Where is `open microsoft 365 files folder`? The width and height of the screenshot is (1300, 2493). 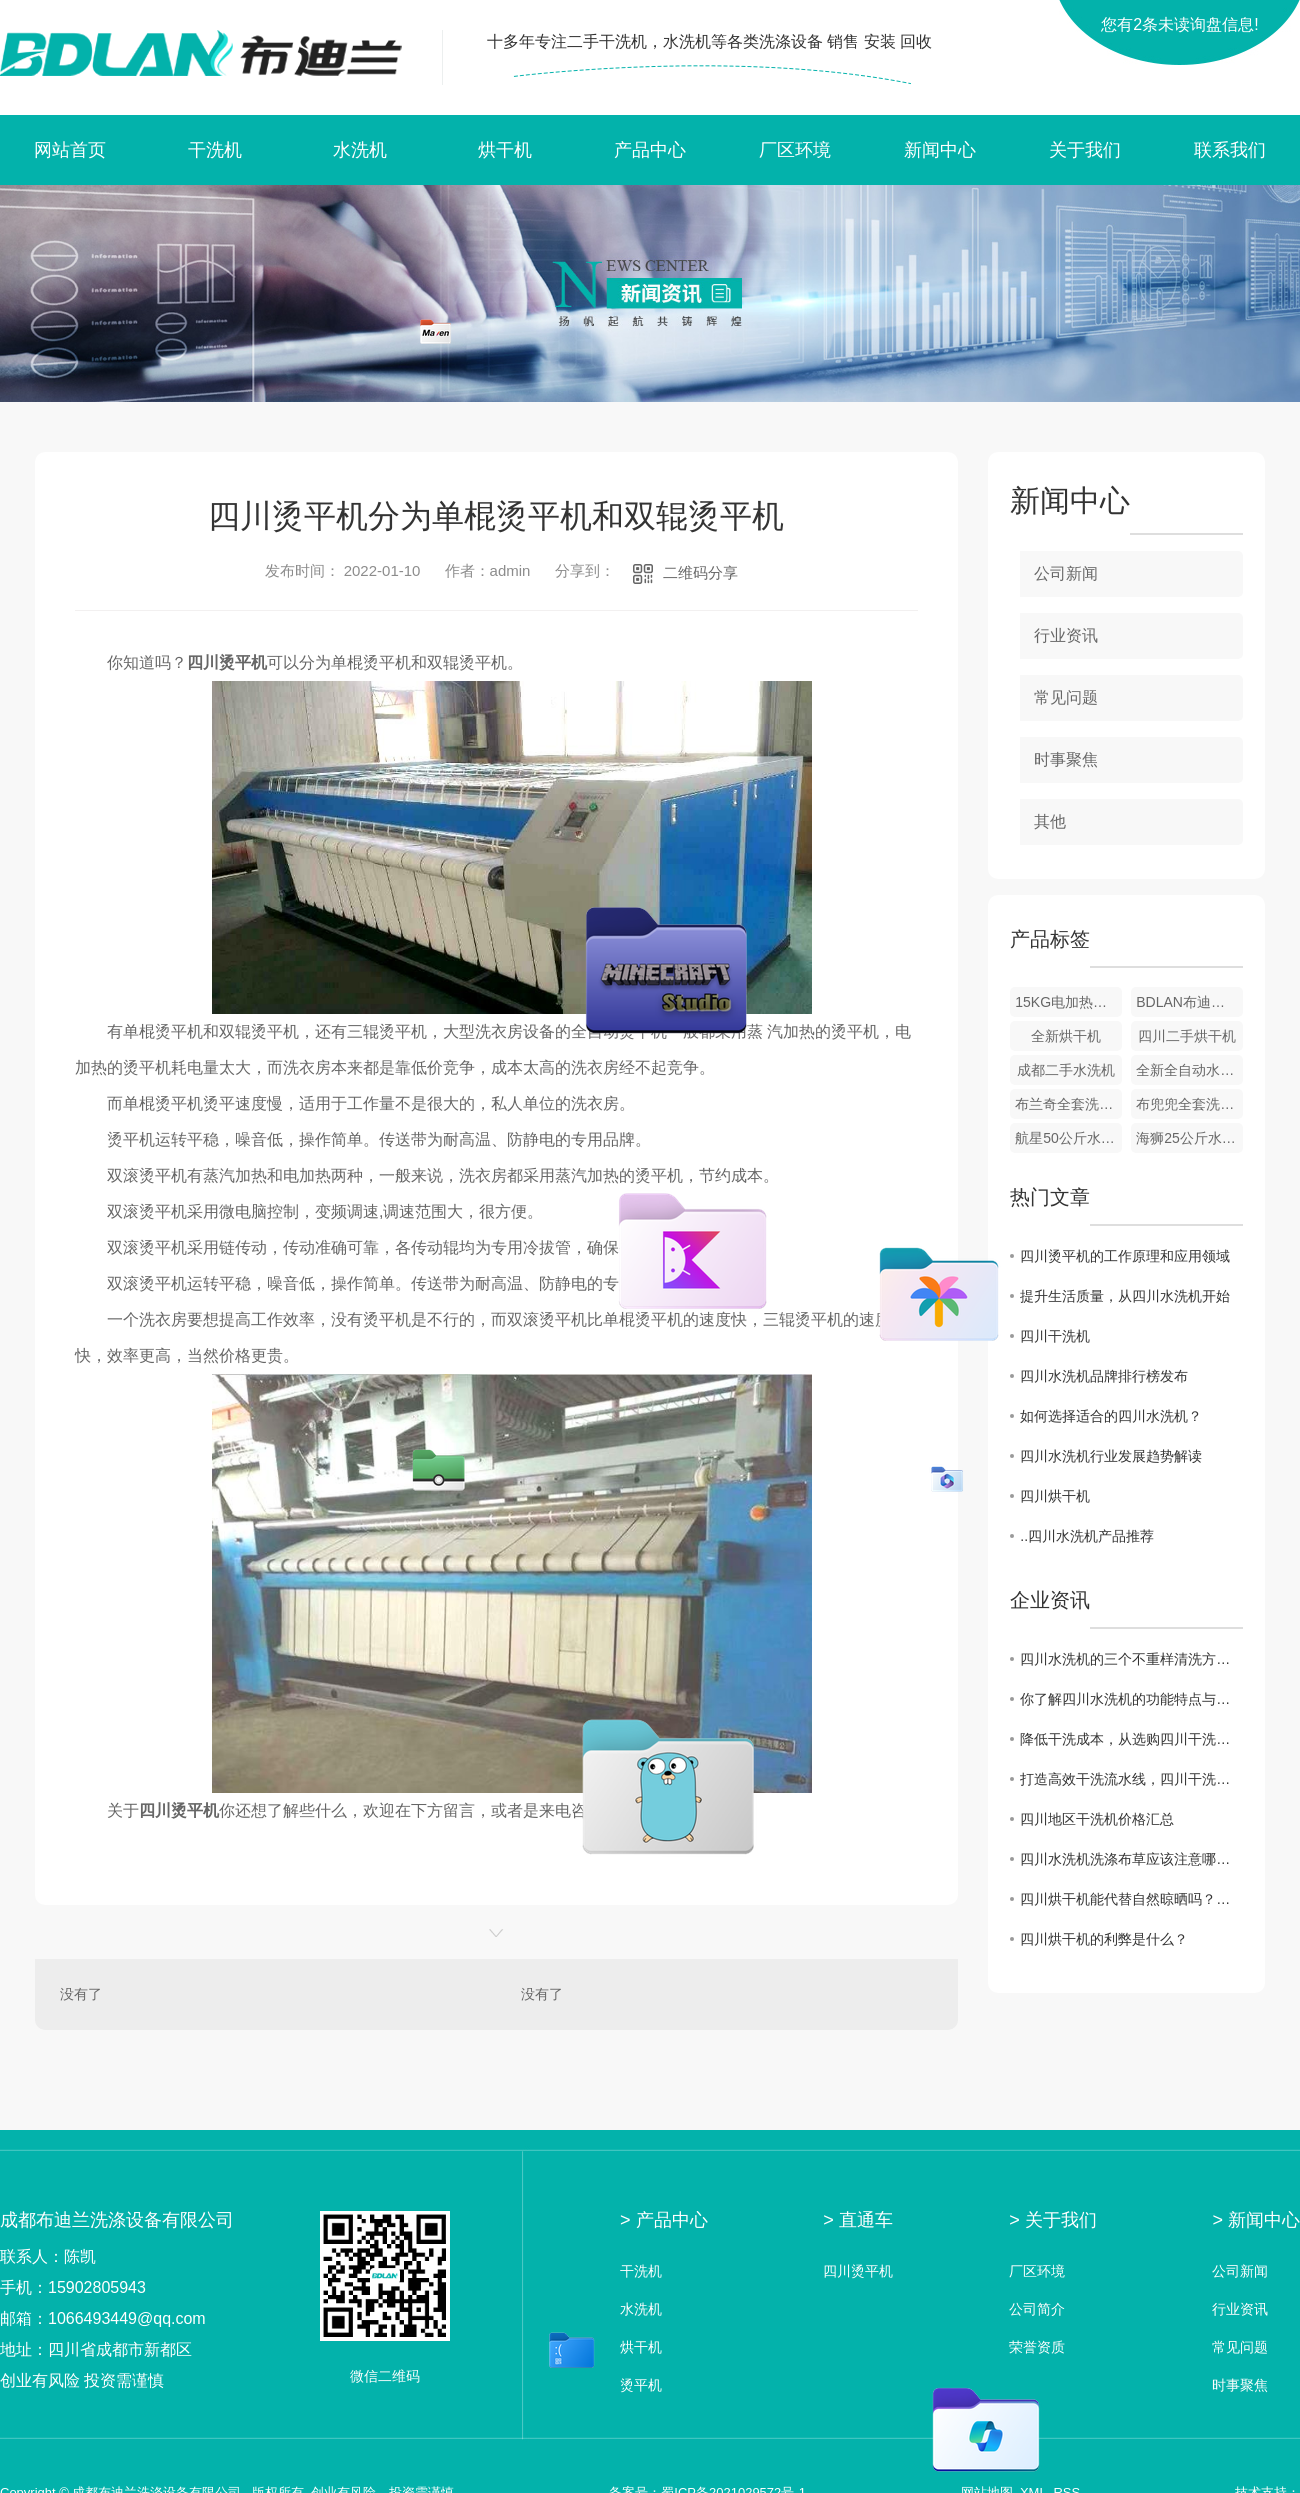 open microsoft 365 files folder is located at coordinates (947, 1480).